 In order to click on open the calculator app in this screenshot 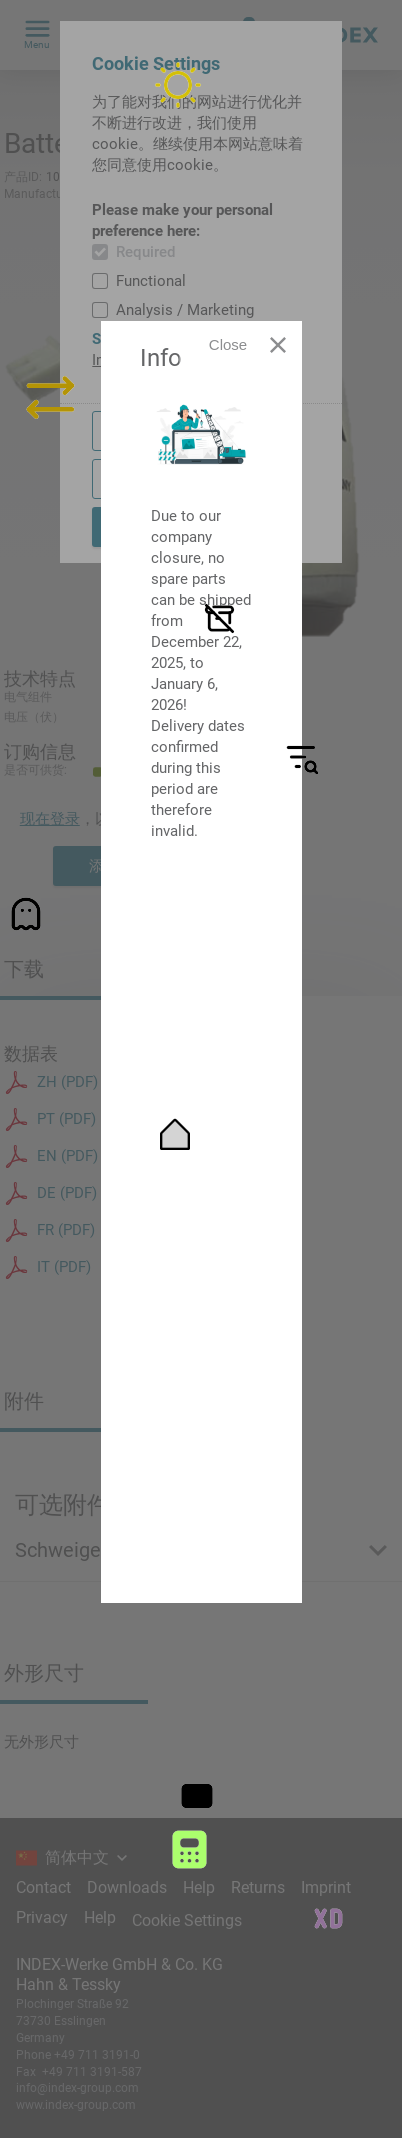, I will do `click(189, 1849)`.